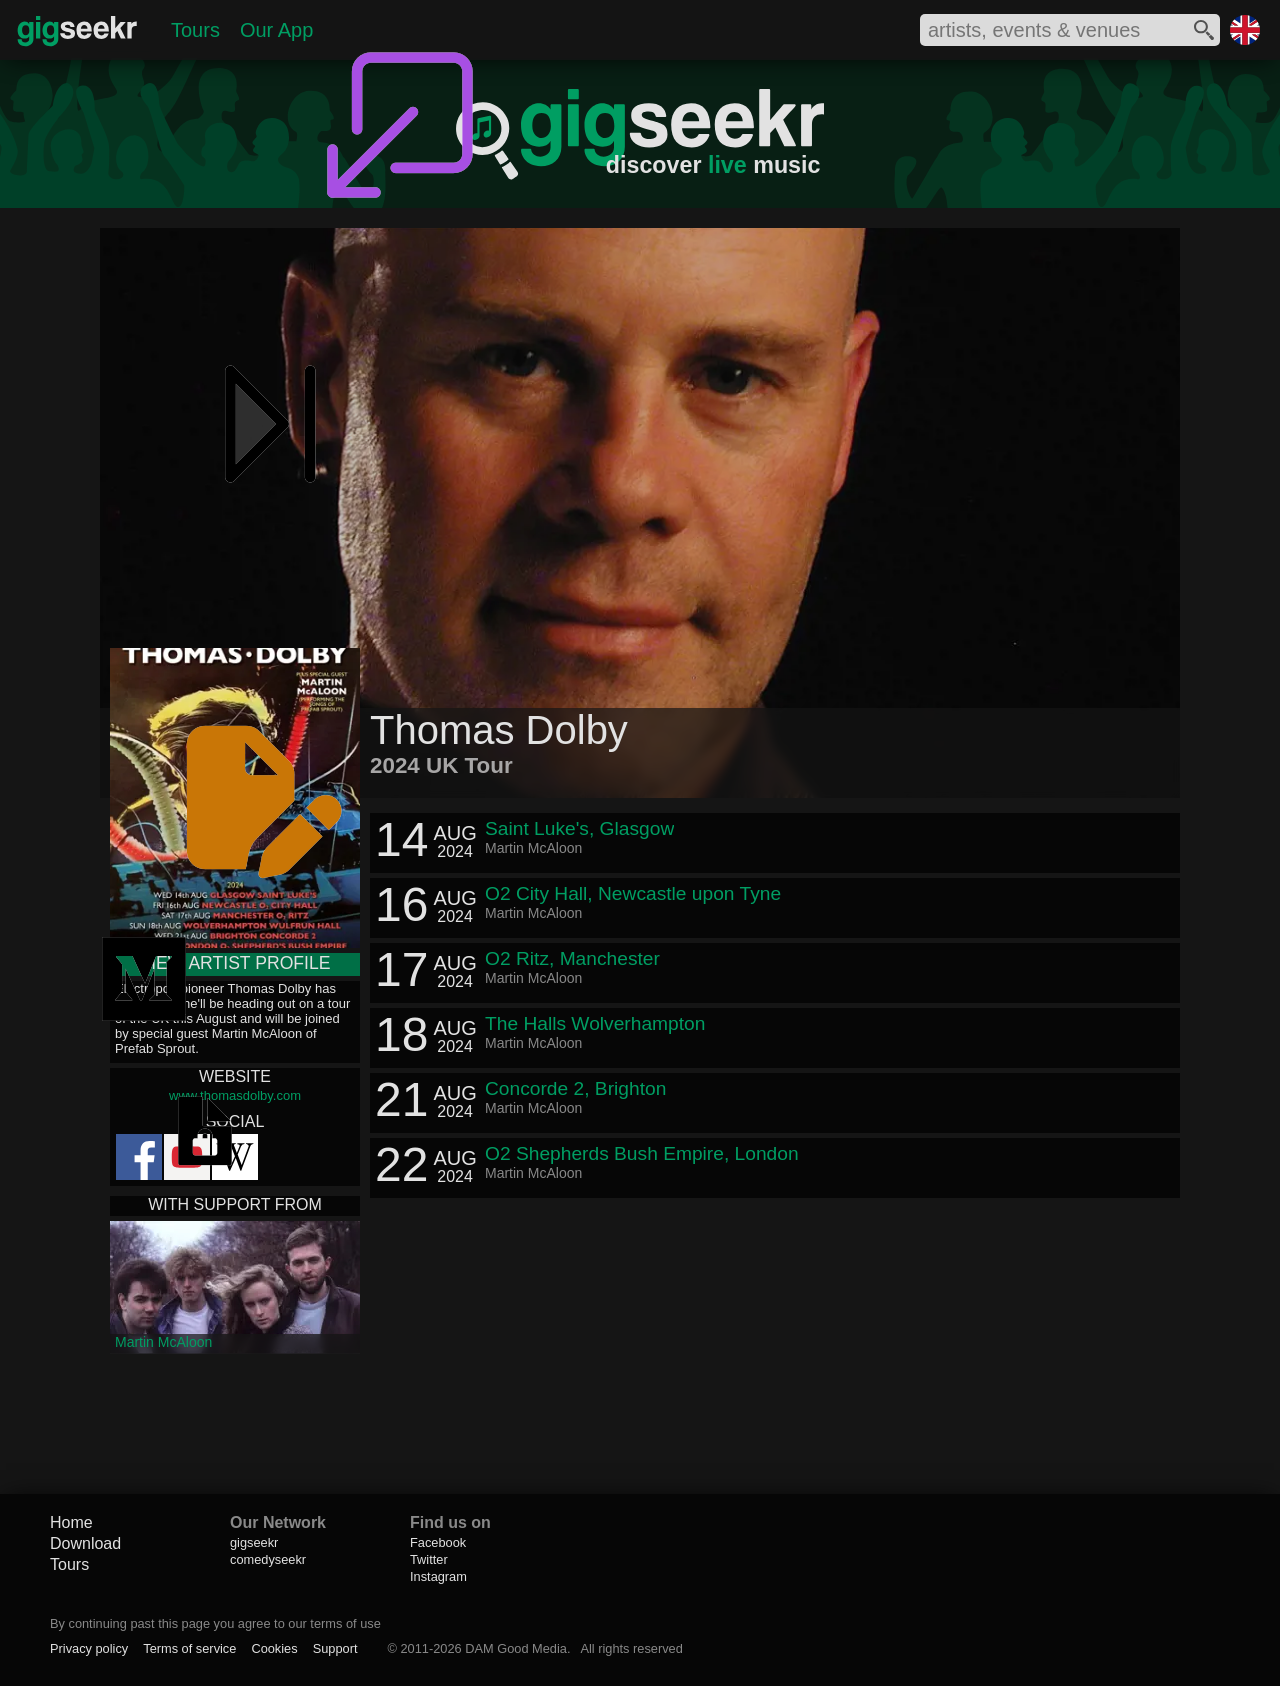 This screenshot has width=1280, height=1686. Describe the element at coordinates (205, 1131) in the screenshot. I see `view a protected or encrypted document` at that location.